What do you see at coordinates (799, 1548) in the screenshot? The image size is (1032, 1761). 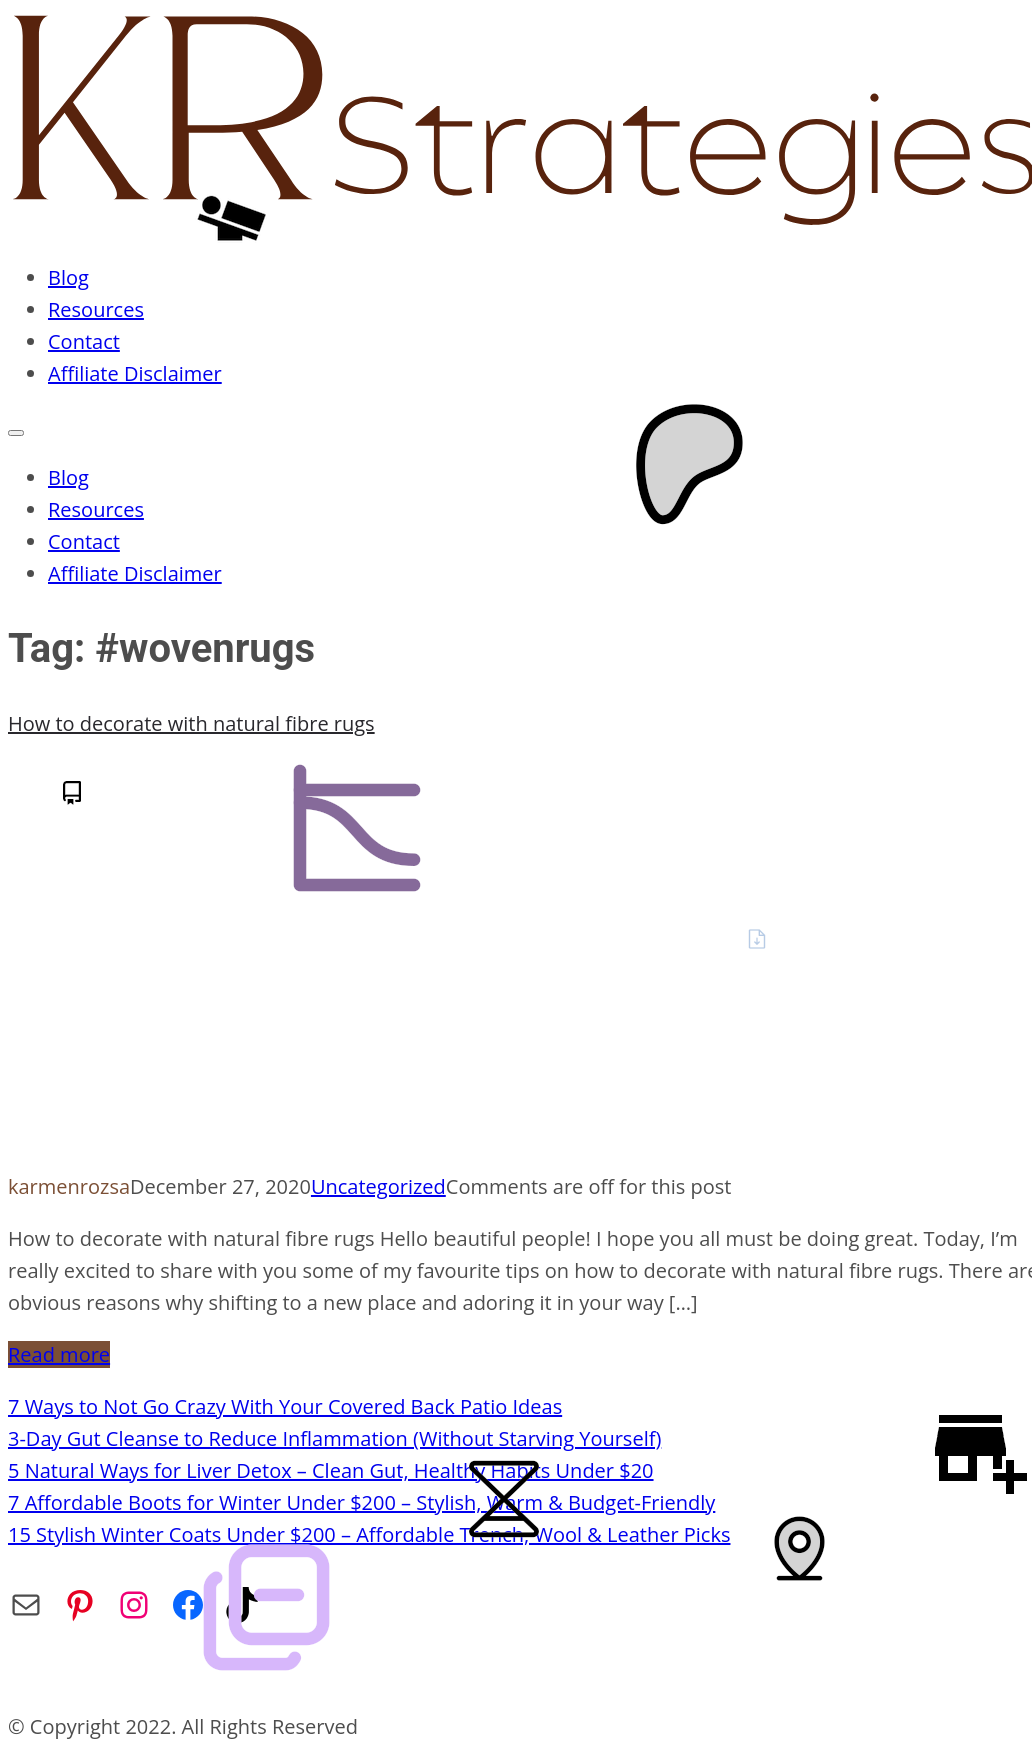 I see `view location on map` at bounding box center [799, 1548].